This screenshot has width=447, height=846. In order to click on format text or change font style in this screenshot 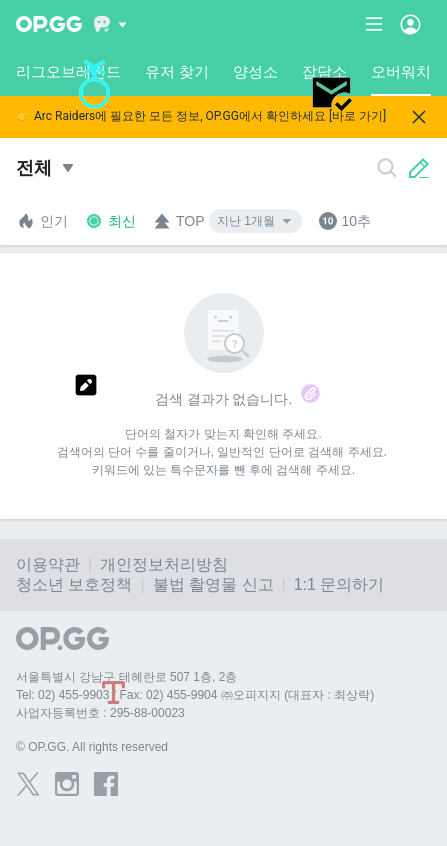, I will do `click(113, 692)`.